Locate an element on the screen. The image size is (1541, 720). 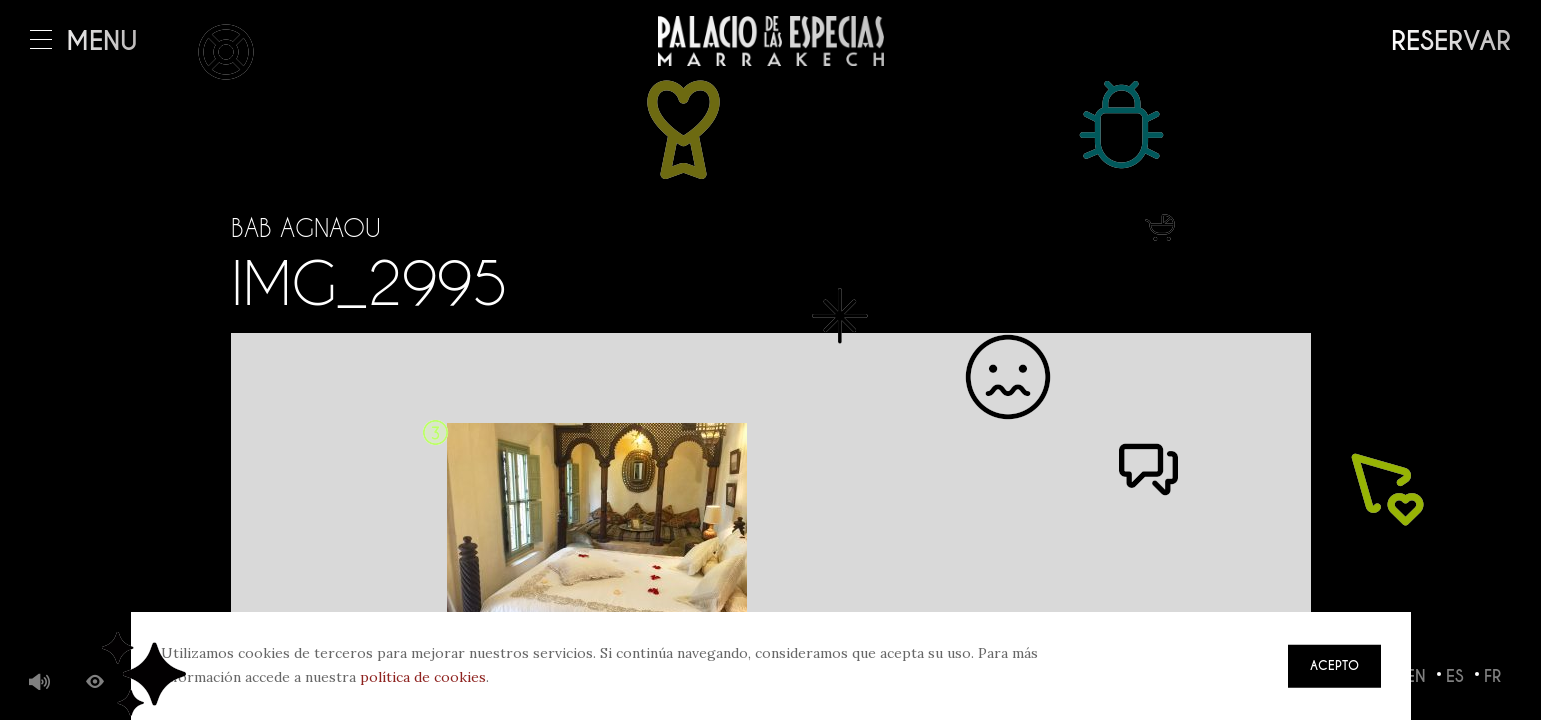
access help or support is located at coordinates (226, 52).